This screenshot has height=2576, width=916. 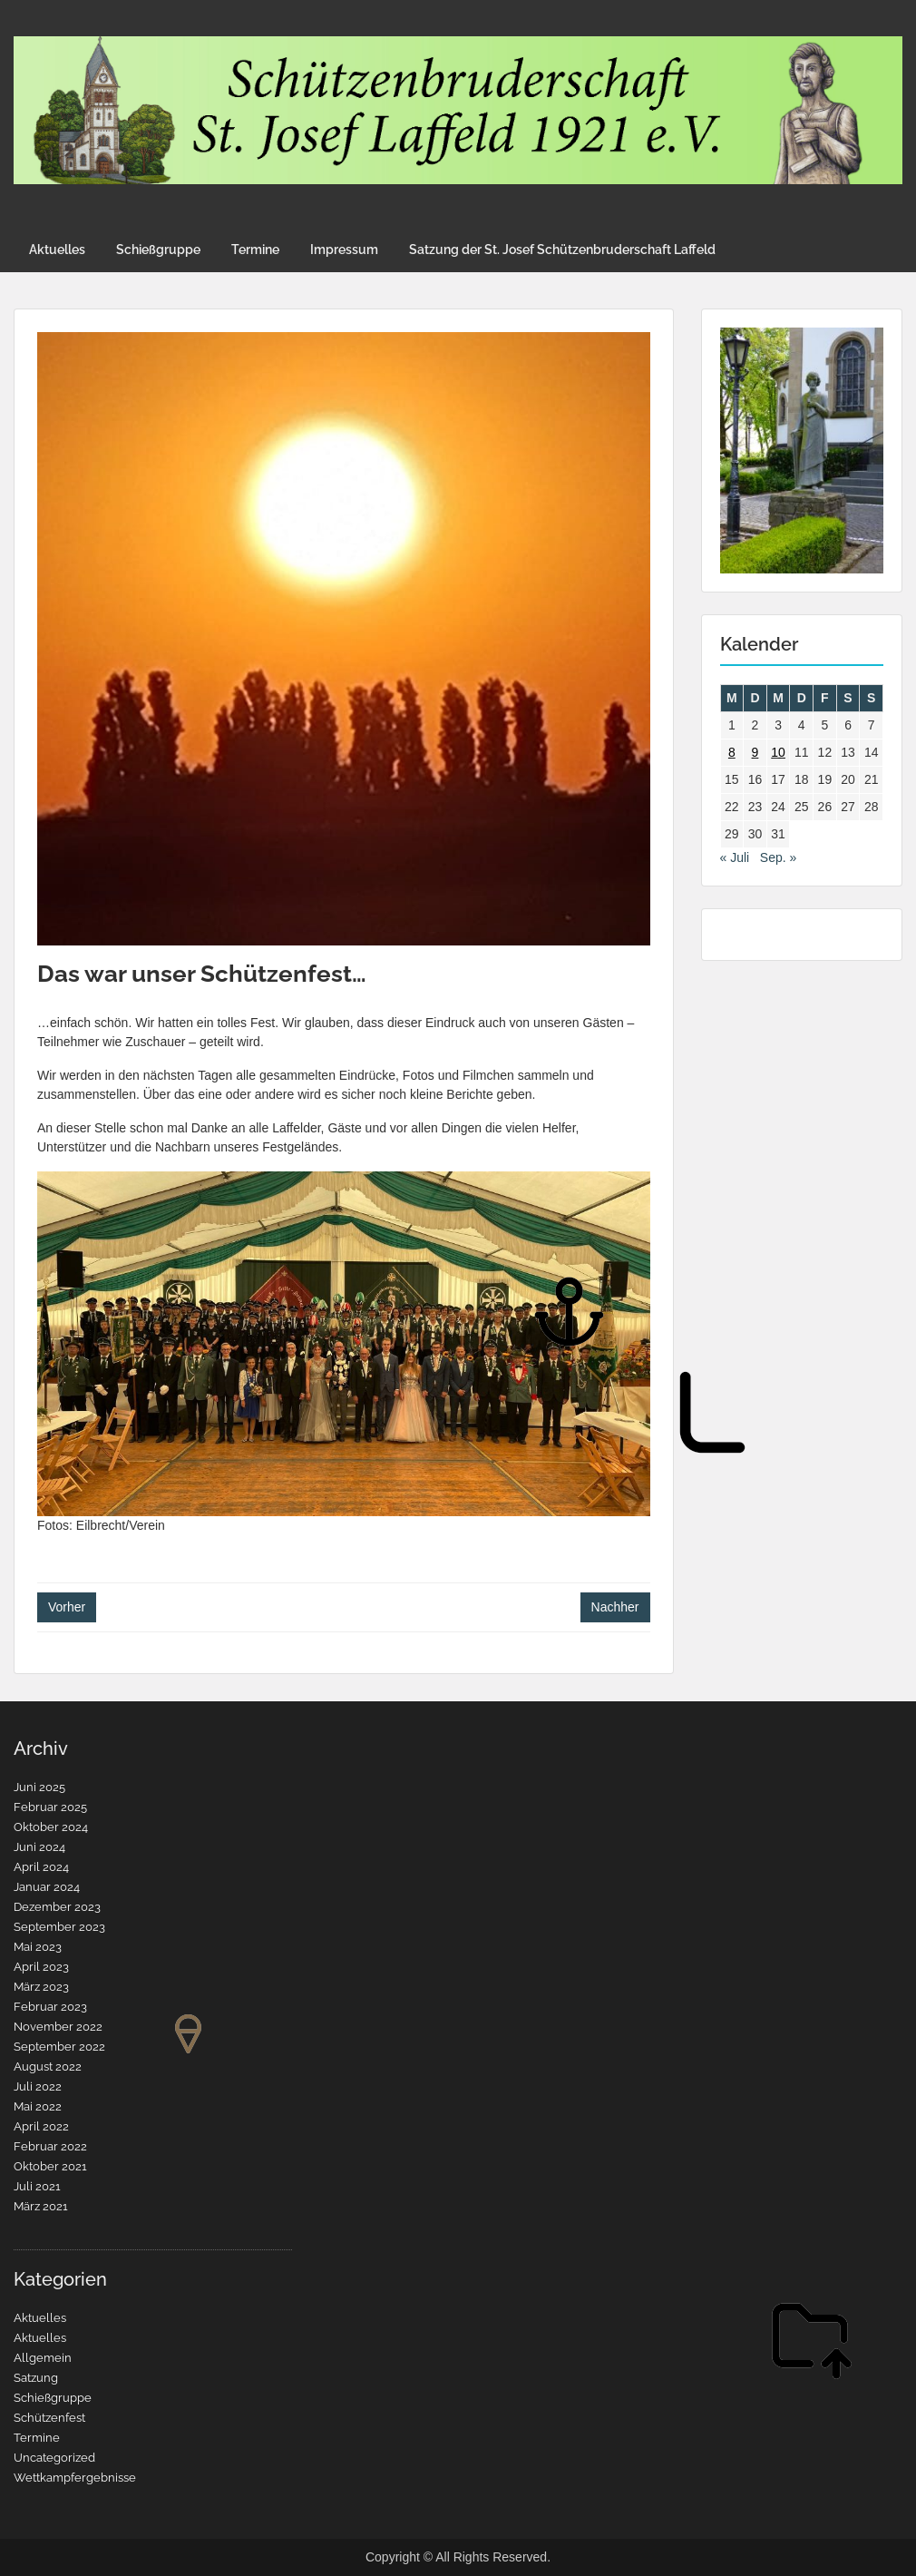 I want to click on browse dessert or ice cream options, so click(x=188, y=2032).